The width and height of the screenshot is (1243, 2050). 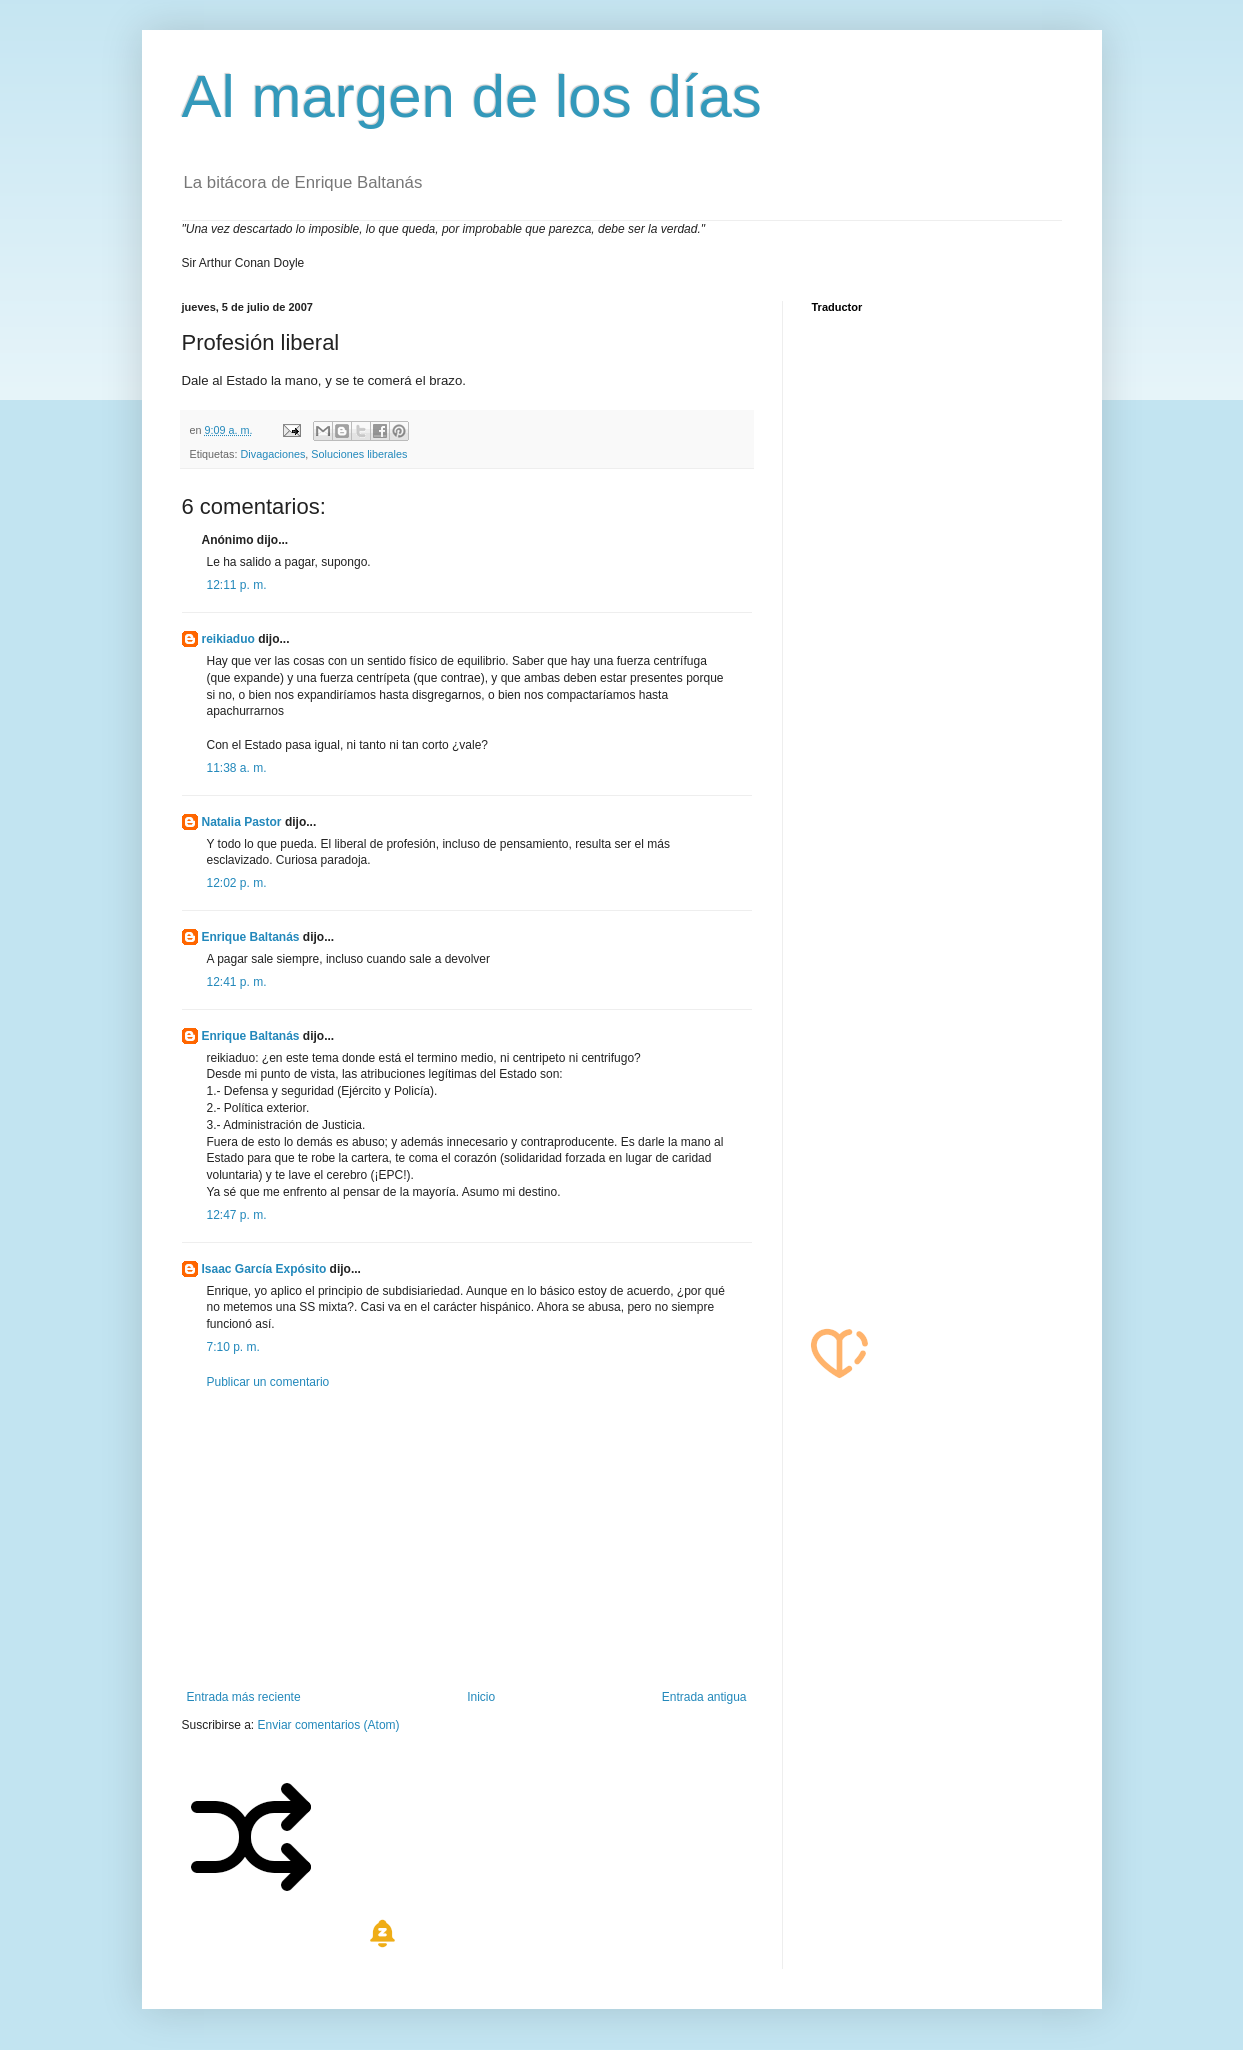 I want to click on shuffle or randomize playback order, so click(x=251, y=1837).